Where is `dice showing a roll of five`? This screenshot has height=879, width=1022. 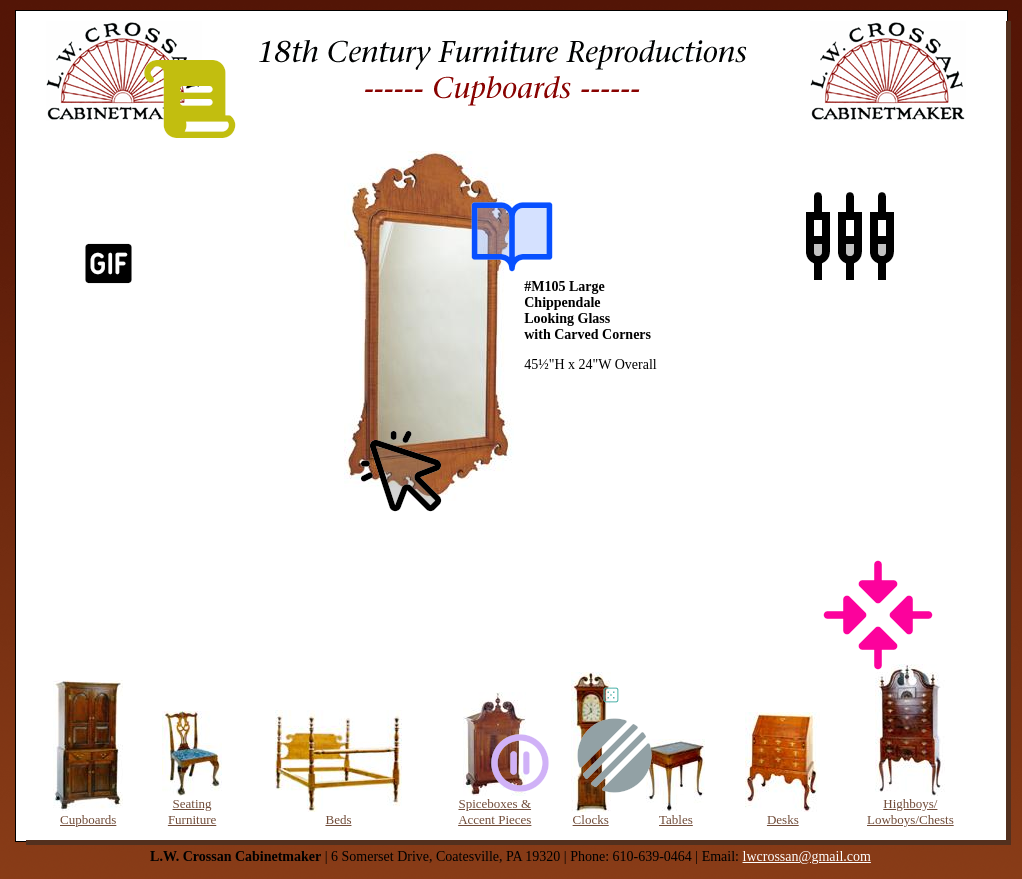
dice showing a roll of five is located at coordinates (611, 695).